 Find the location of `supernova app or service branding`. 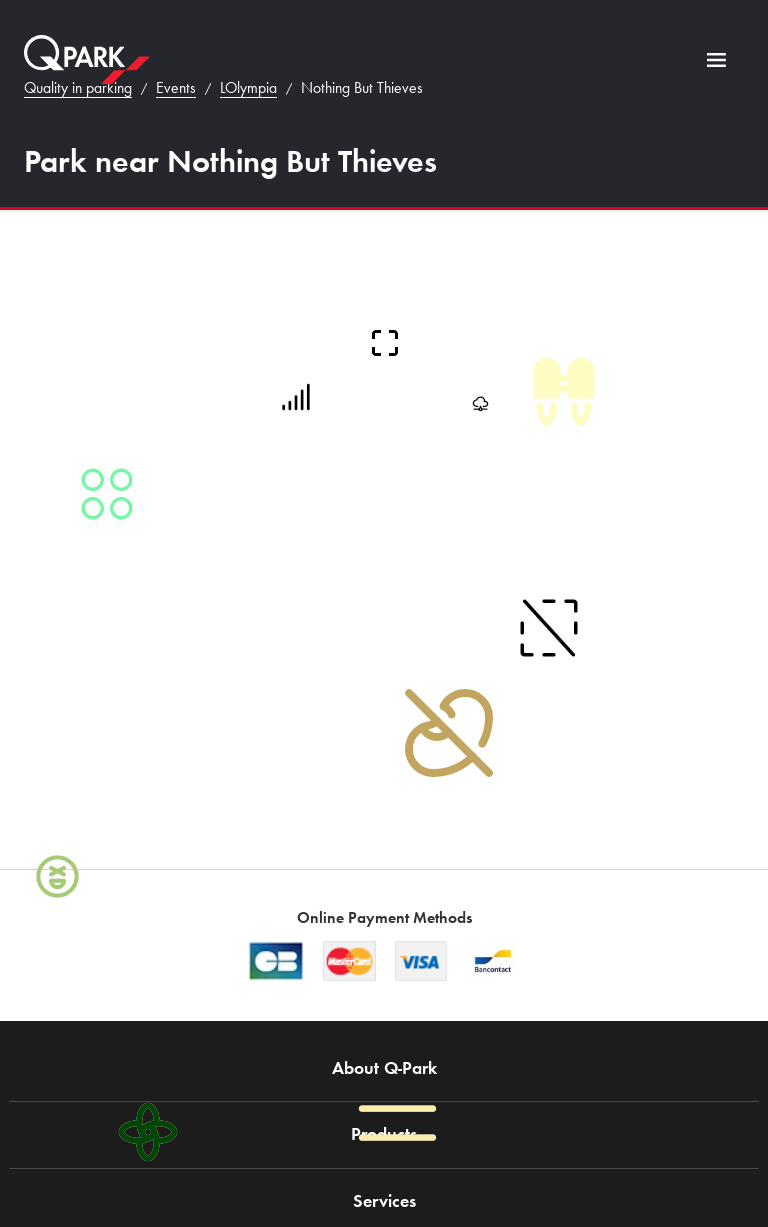

supernova app or service branding is located at coordinates (148, 1132).